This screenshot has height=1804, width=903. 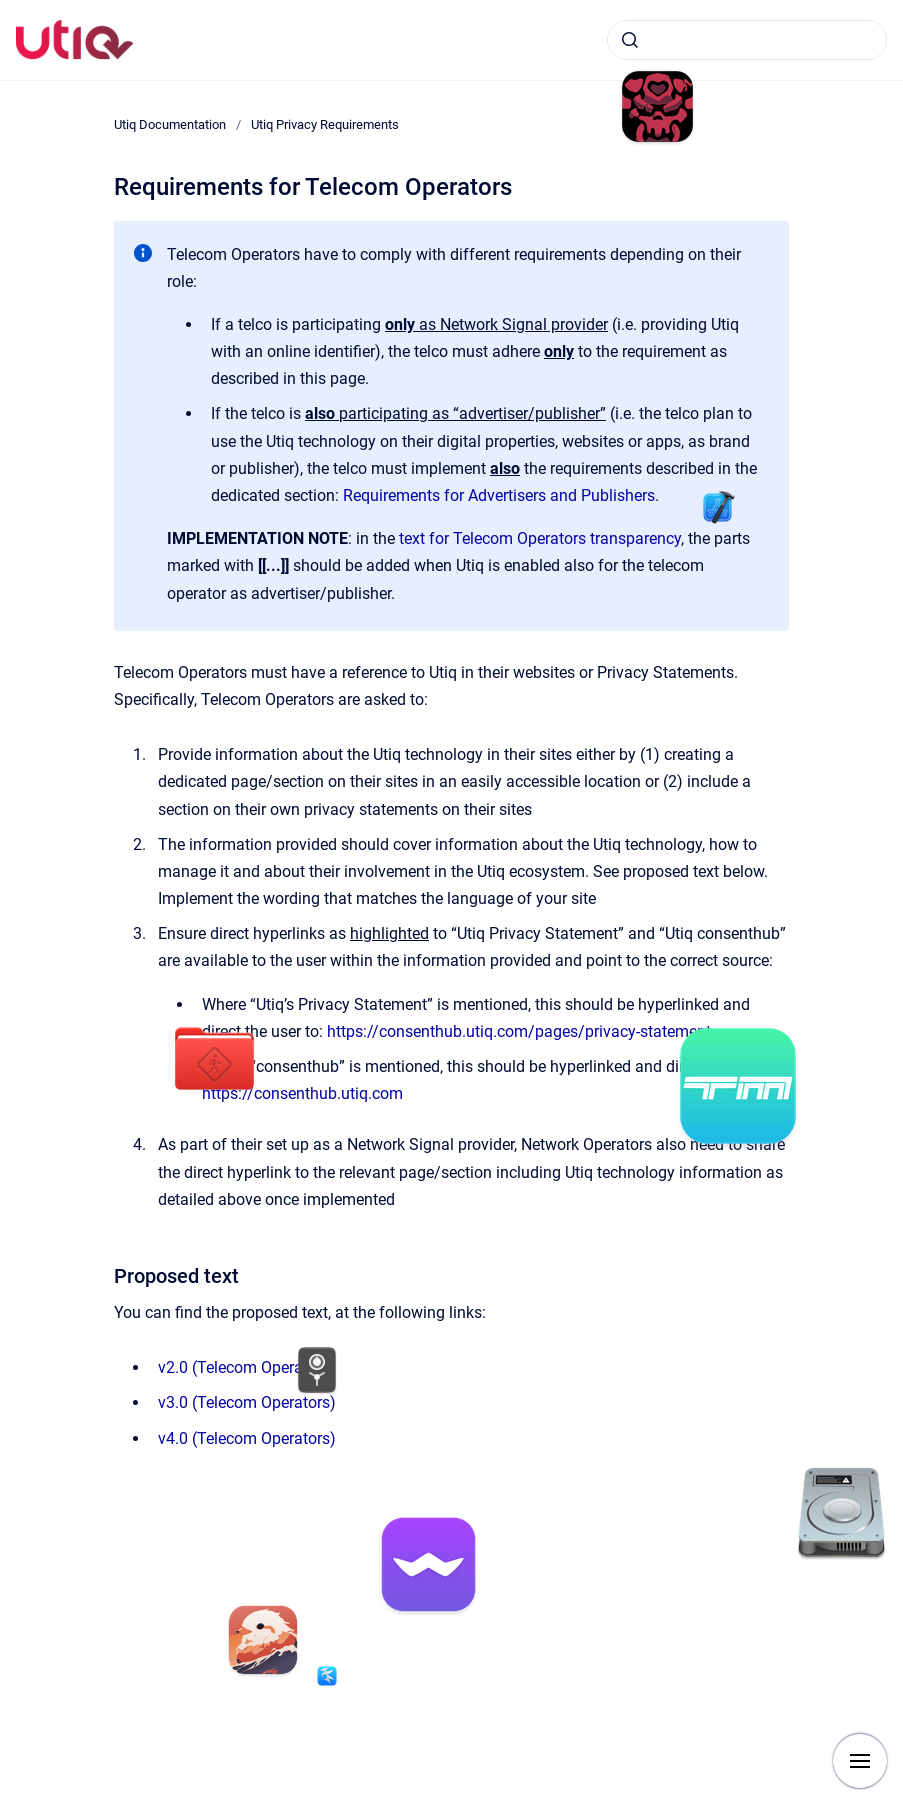 I want to click on open déjà dup backup utility, so click(x=317, y=1370).